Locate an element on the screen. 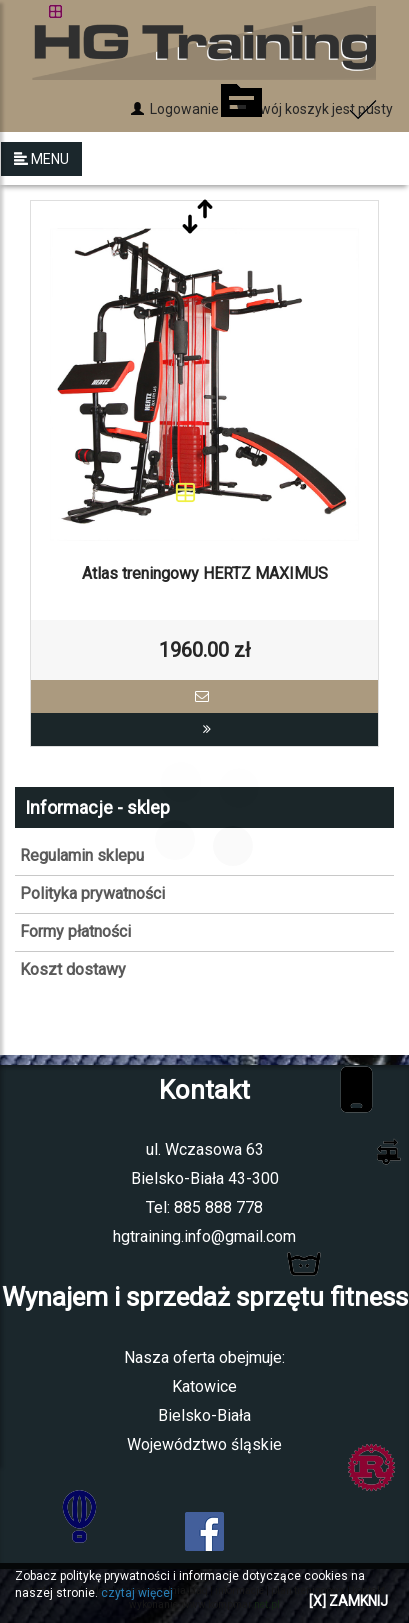 This screenshot has width=409, height=1623. indicates RV hookup availability at a location is located at coordinates (387, 1151).